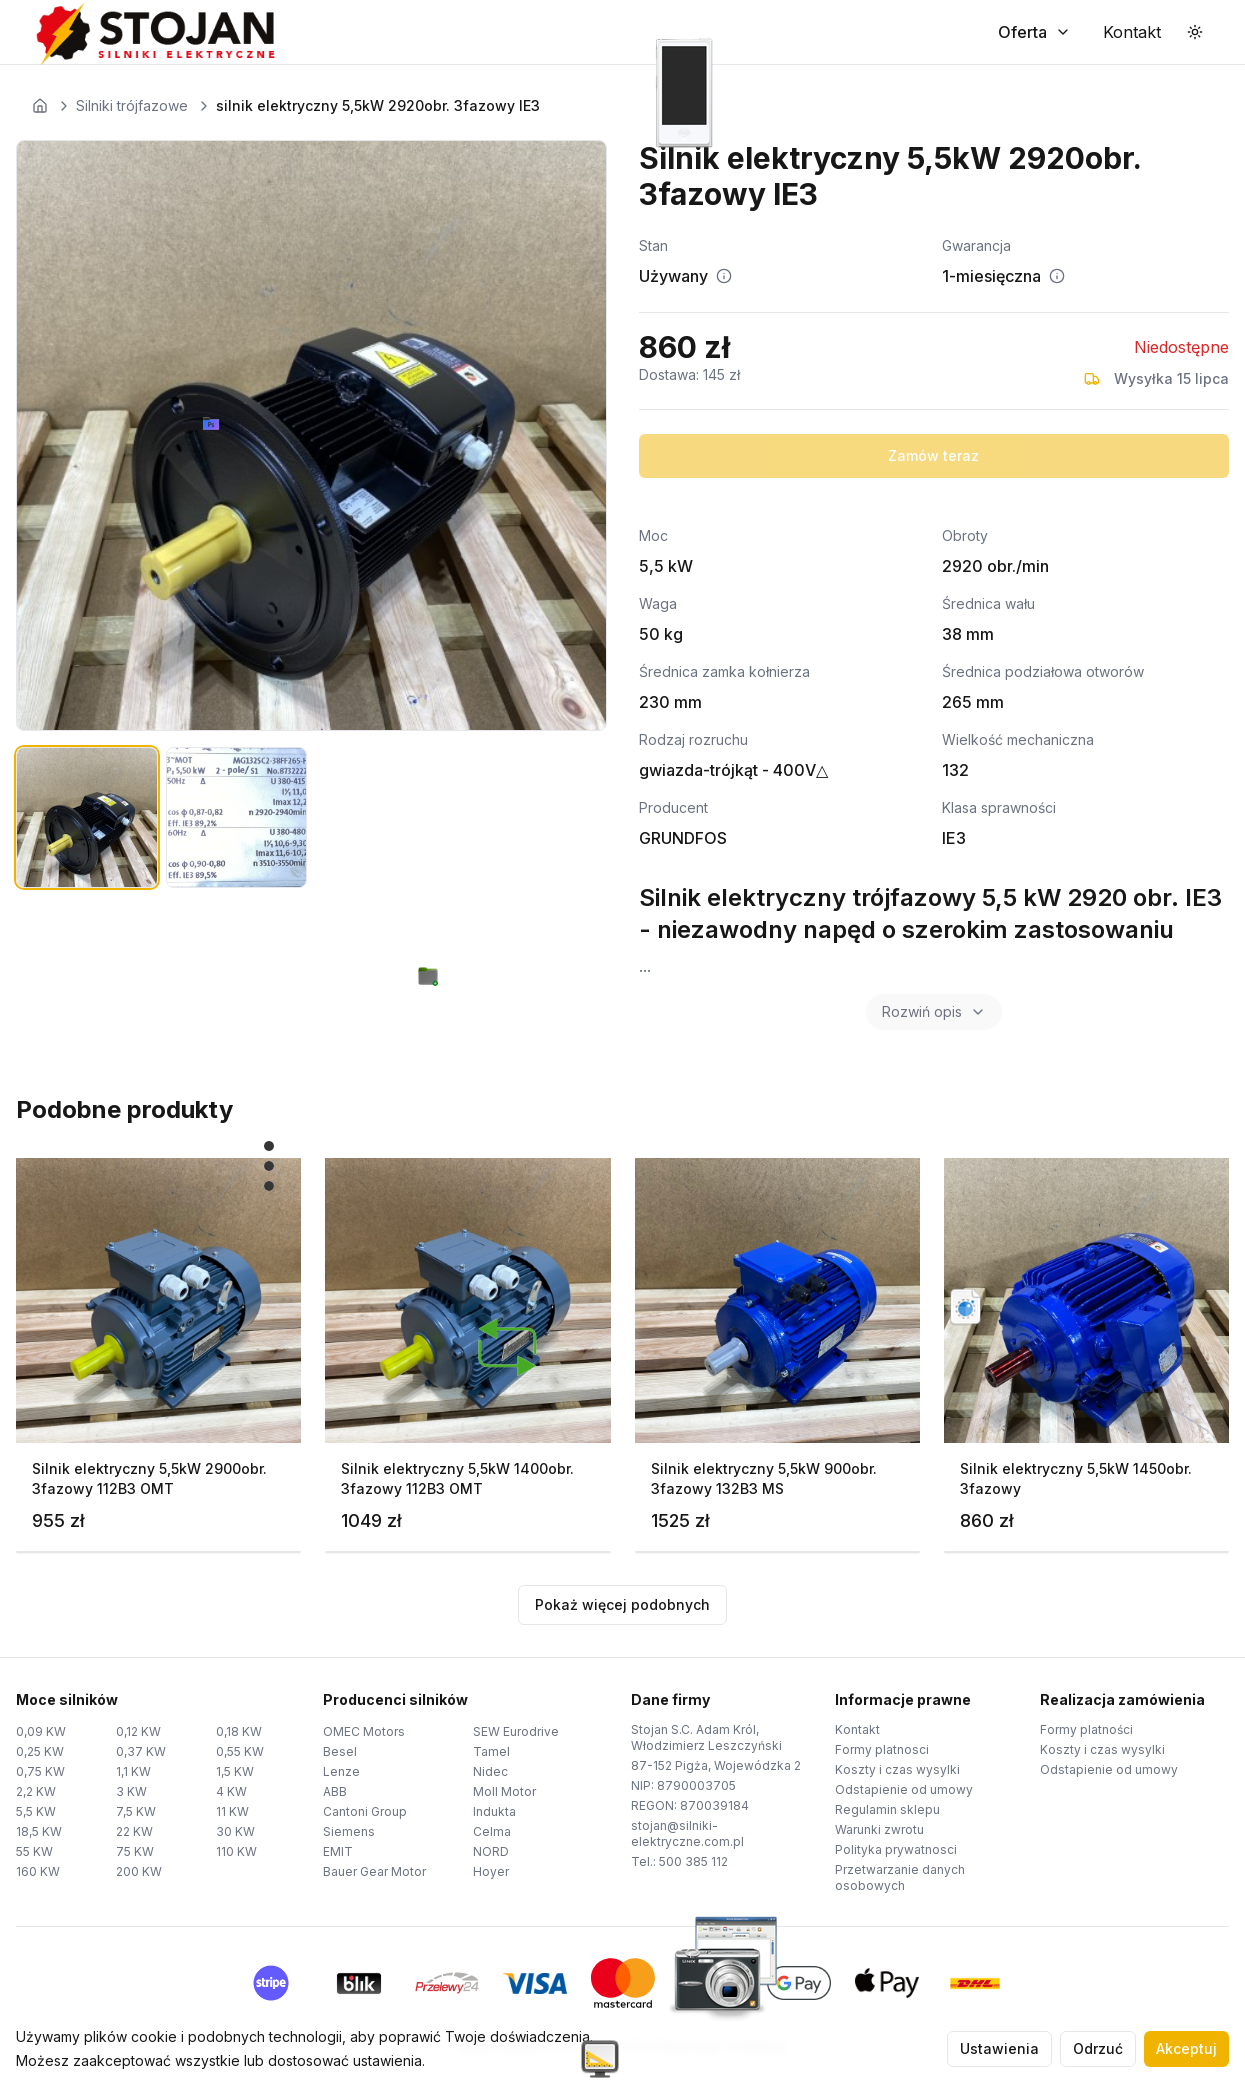  I want to click on sync incoming and outgoing mail, so click(508, 1347).